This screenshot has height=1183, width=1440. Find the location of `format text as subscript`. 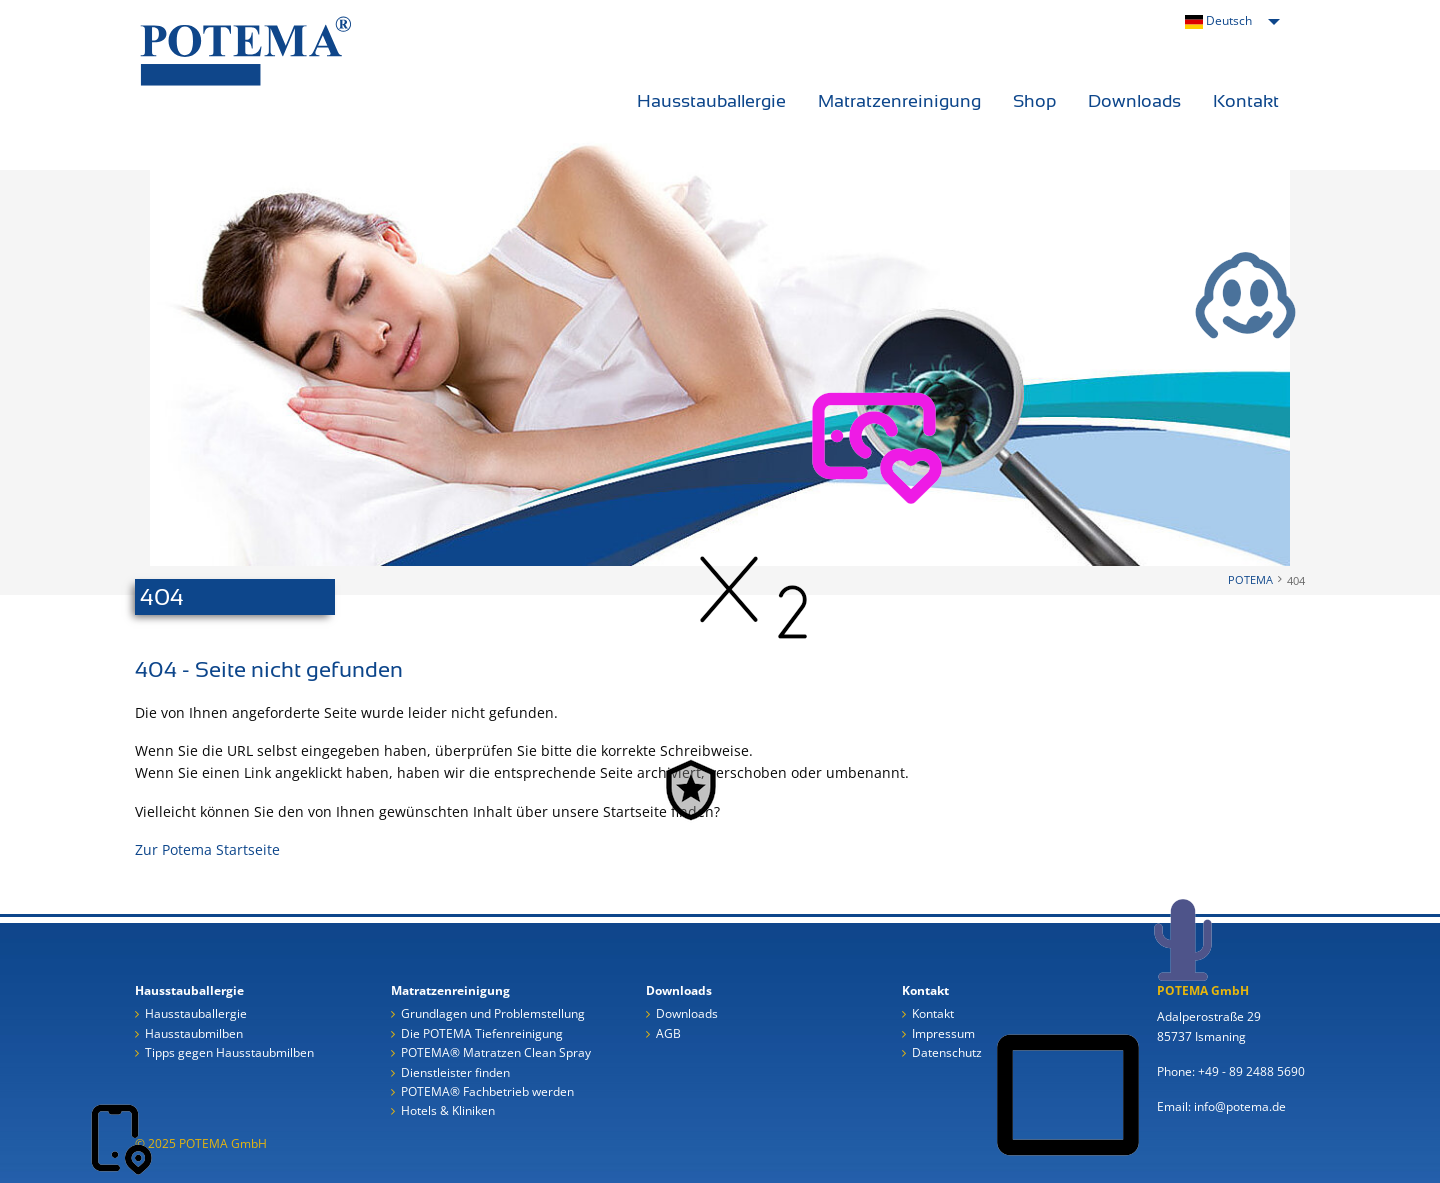

format text as subscript is located at coordinates (747, 595).